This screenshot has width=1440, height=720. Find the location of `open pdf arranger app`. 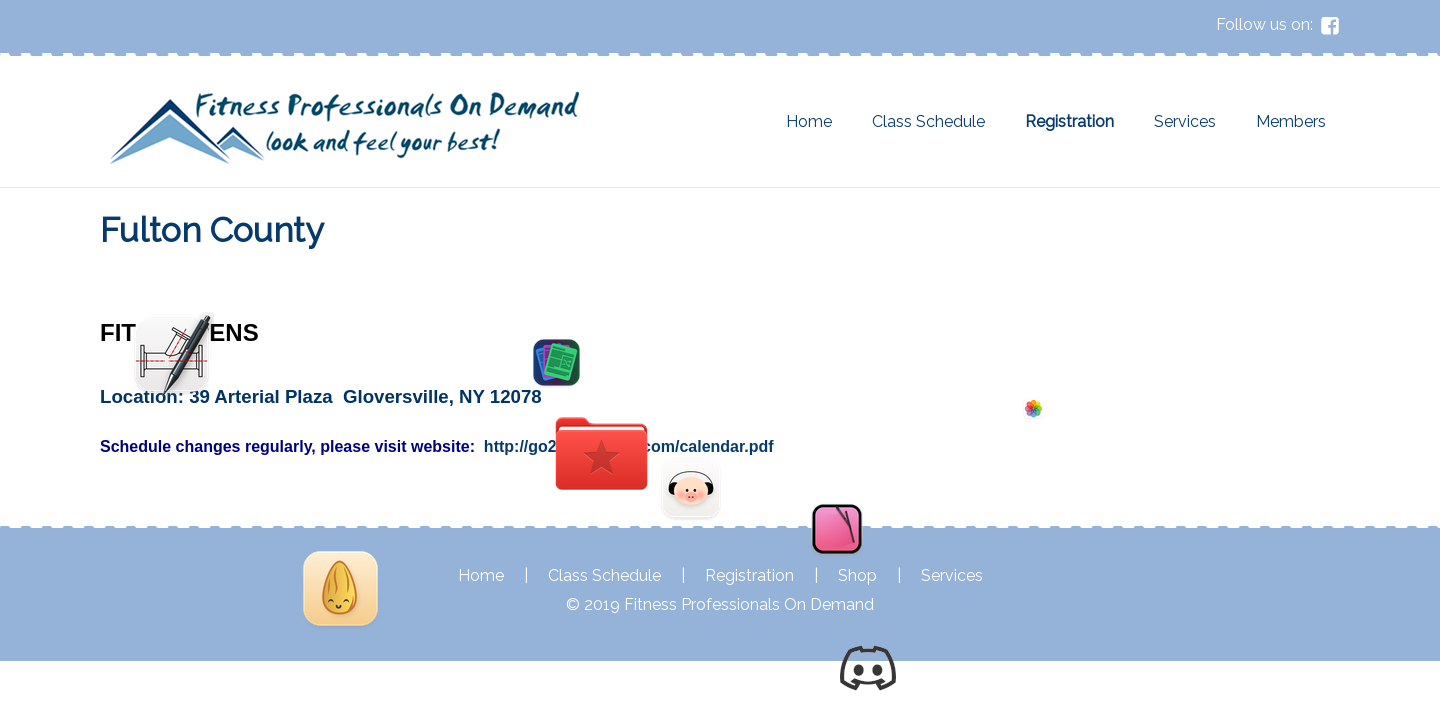

open pdf arranger app is located at coordinates (556, 362).